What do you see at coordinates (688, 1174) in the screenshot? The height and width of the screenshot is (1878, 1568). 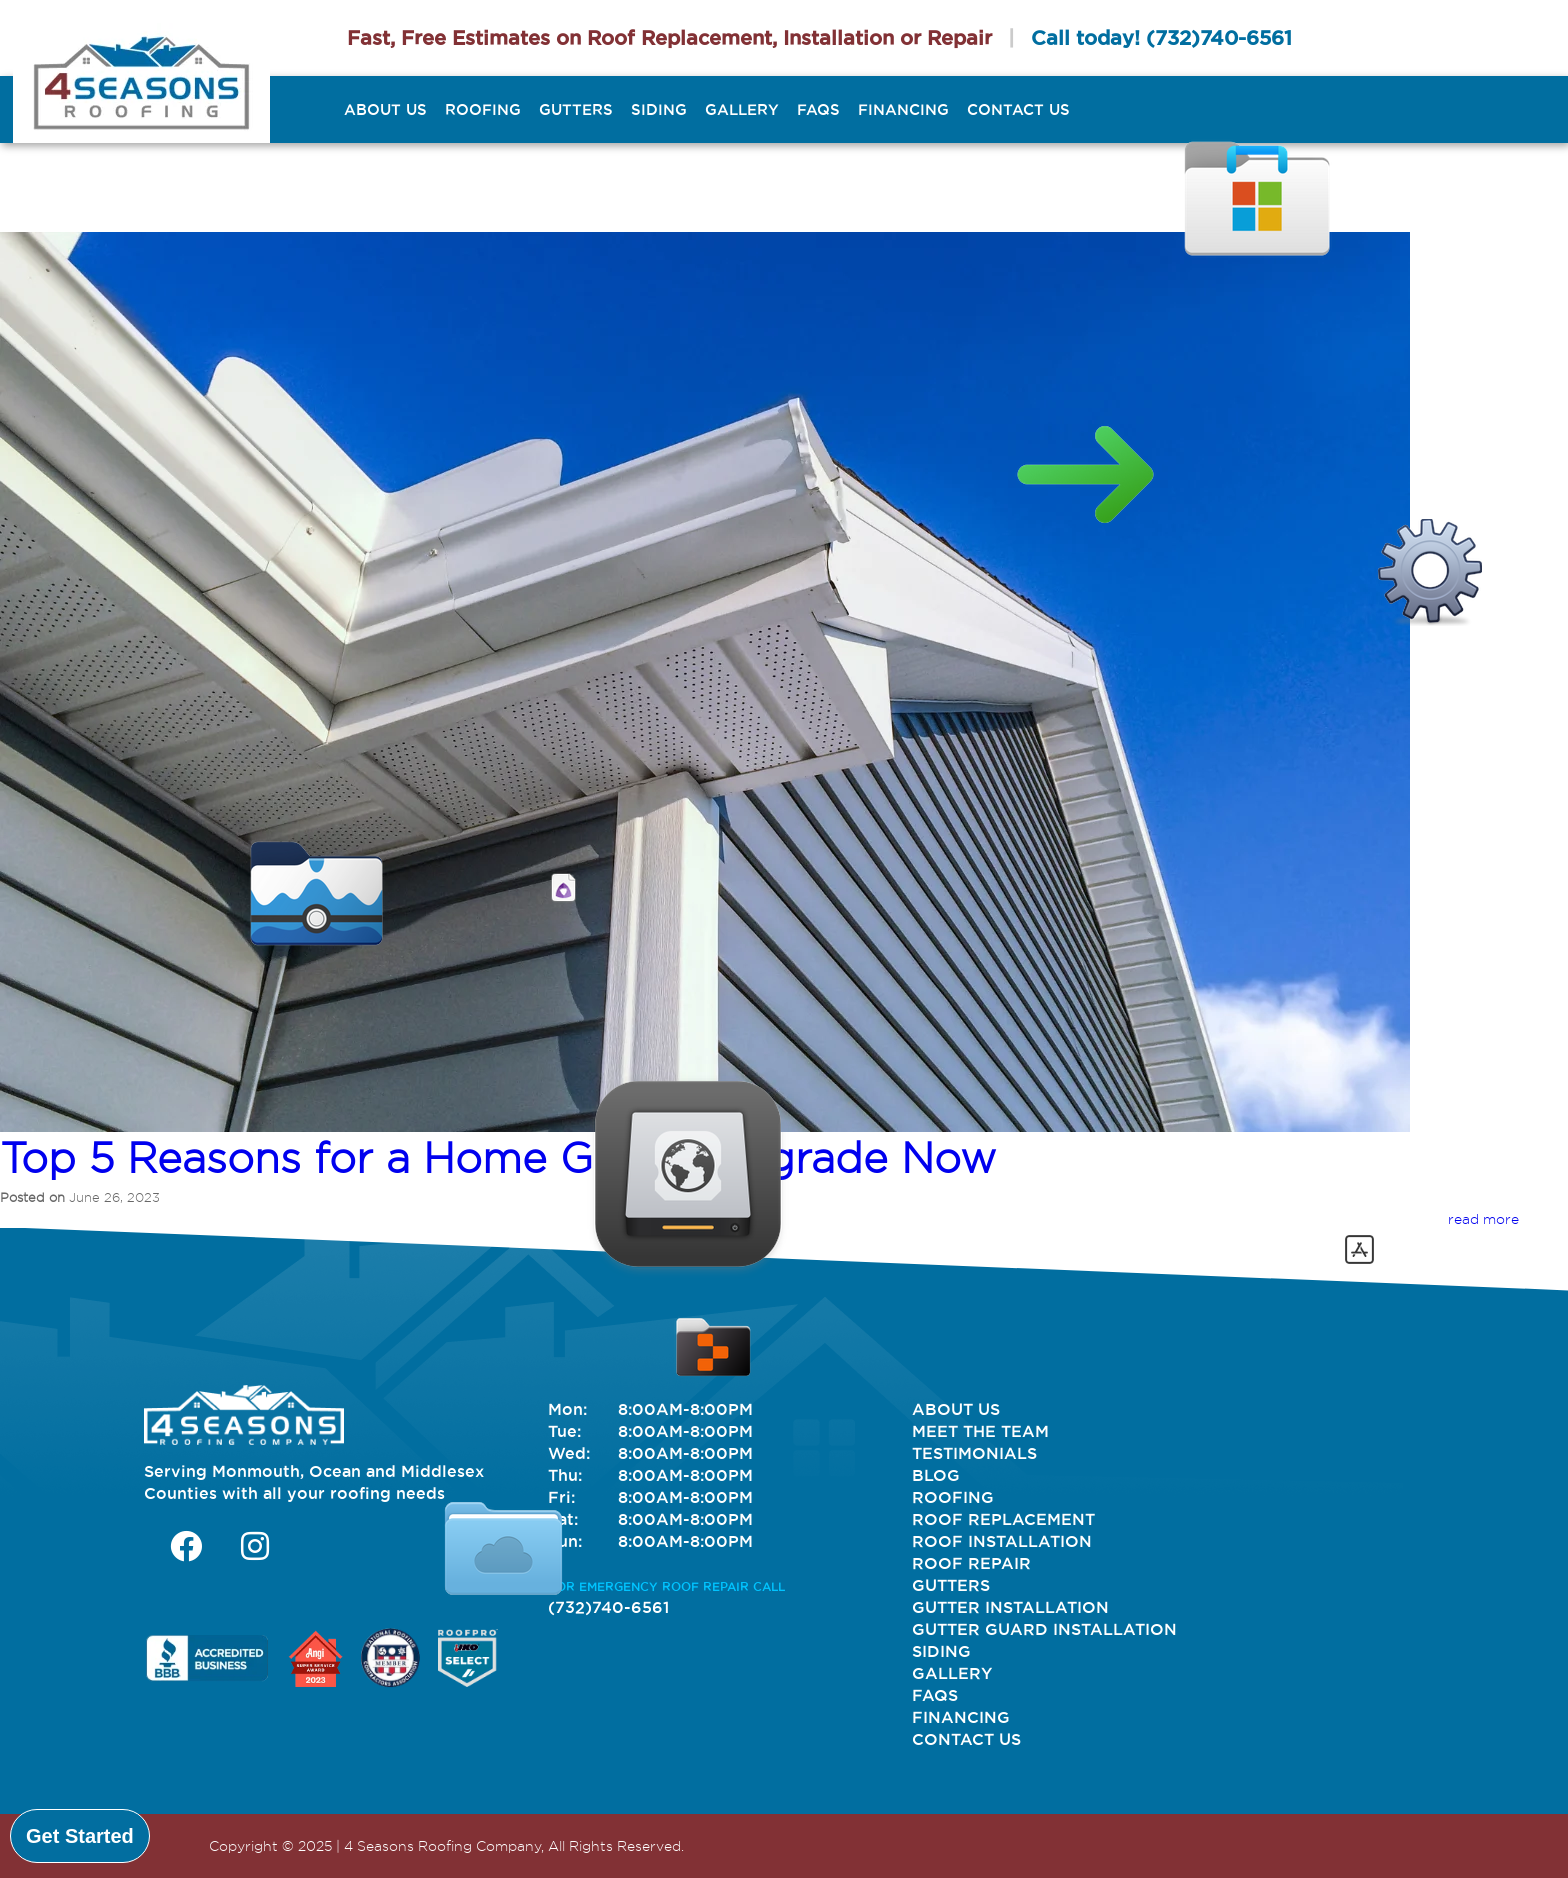 I see `configure iSCSI network storage settings` at bounding box center [688, 1174].